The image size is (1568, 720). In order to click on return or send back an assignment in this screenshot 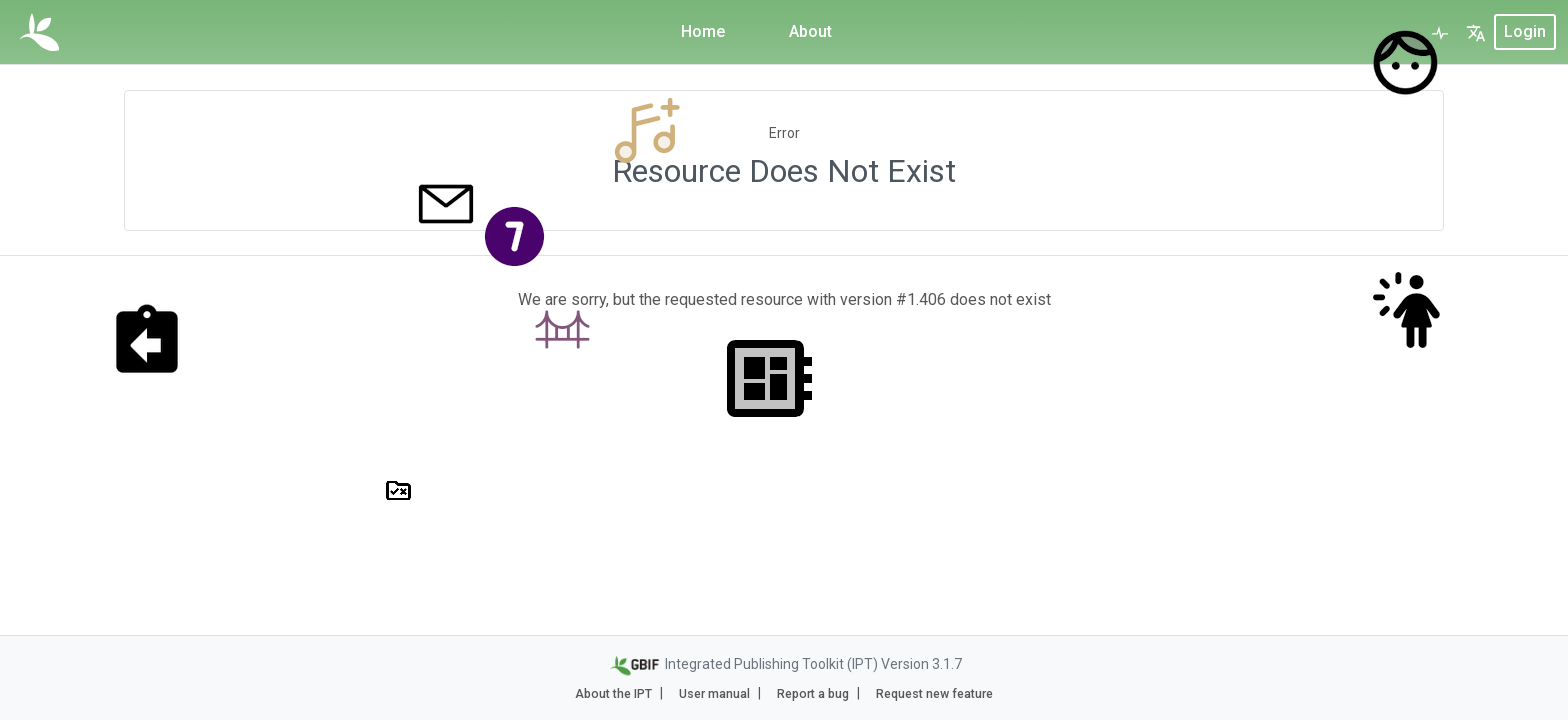, I will do `click(147, 342)`.